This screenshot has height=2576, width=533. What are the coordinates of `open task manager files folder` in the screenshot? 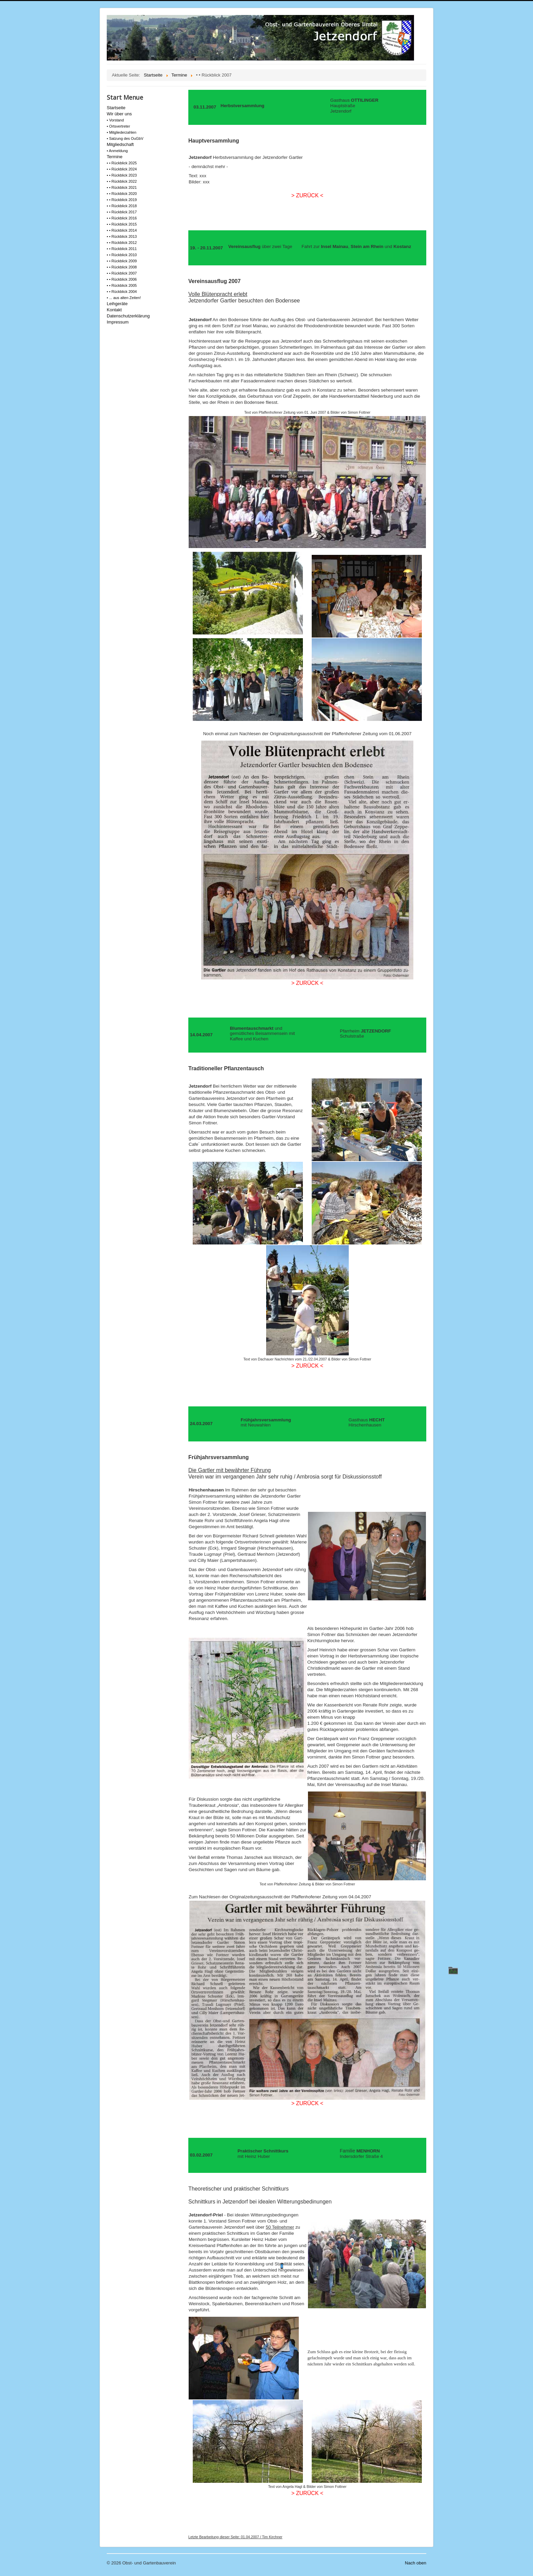 It's located at (453, 1971).